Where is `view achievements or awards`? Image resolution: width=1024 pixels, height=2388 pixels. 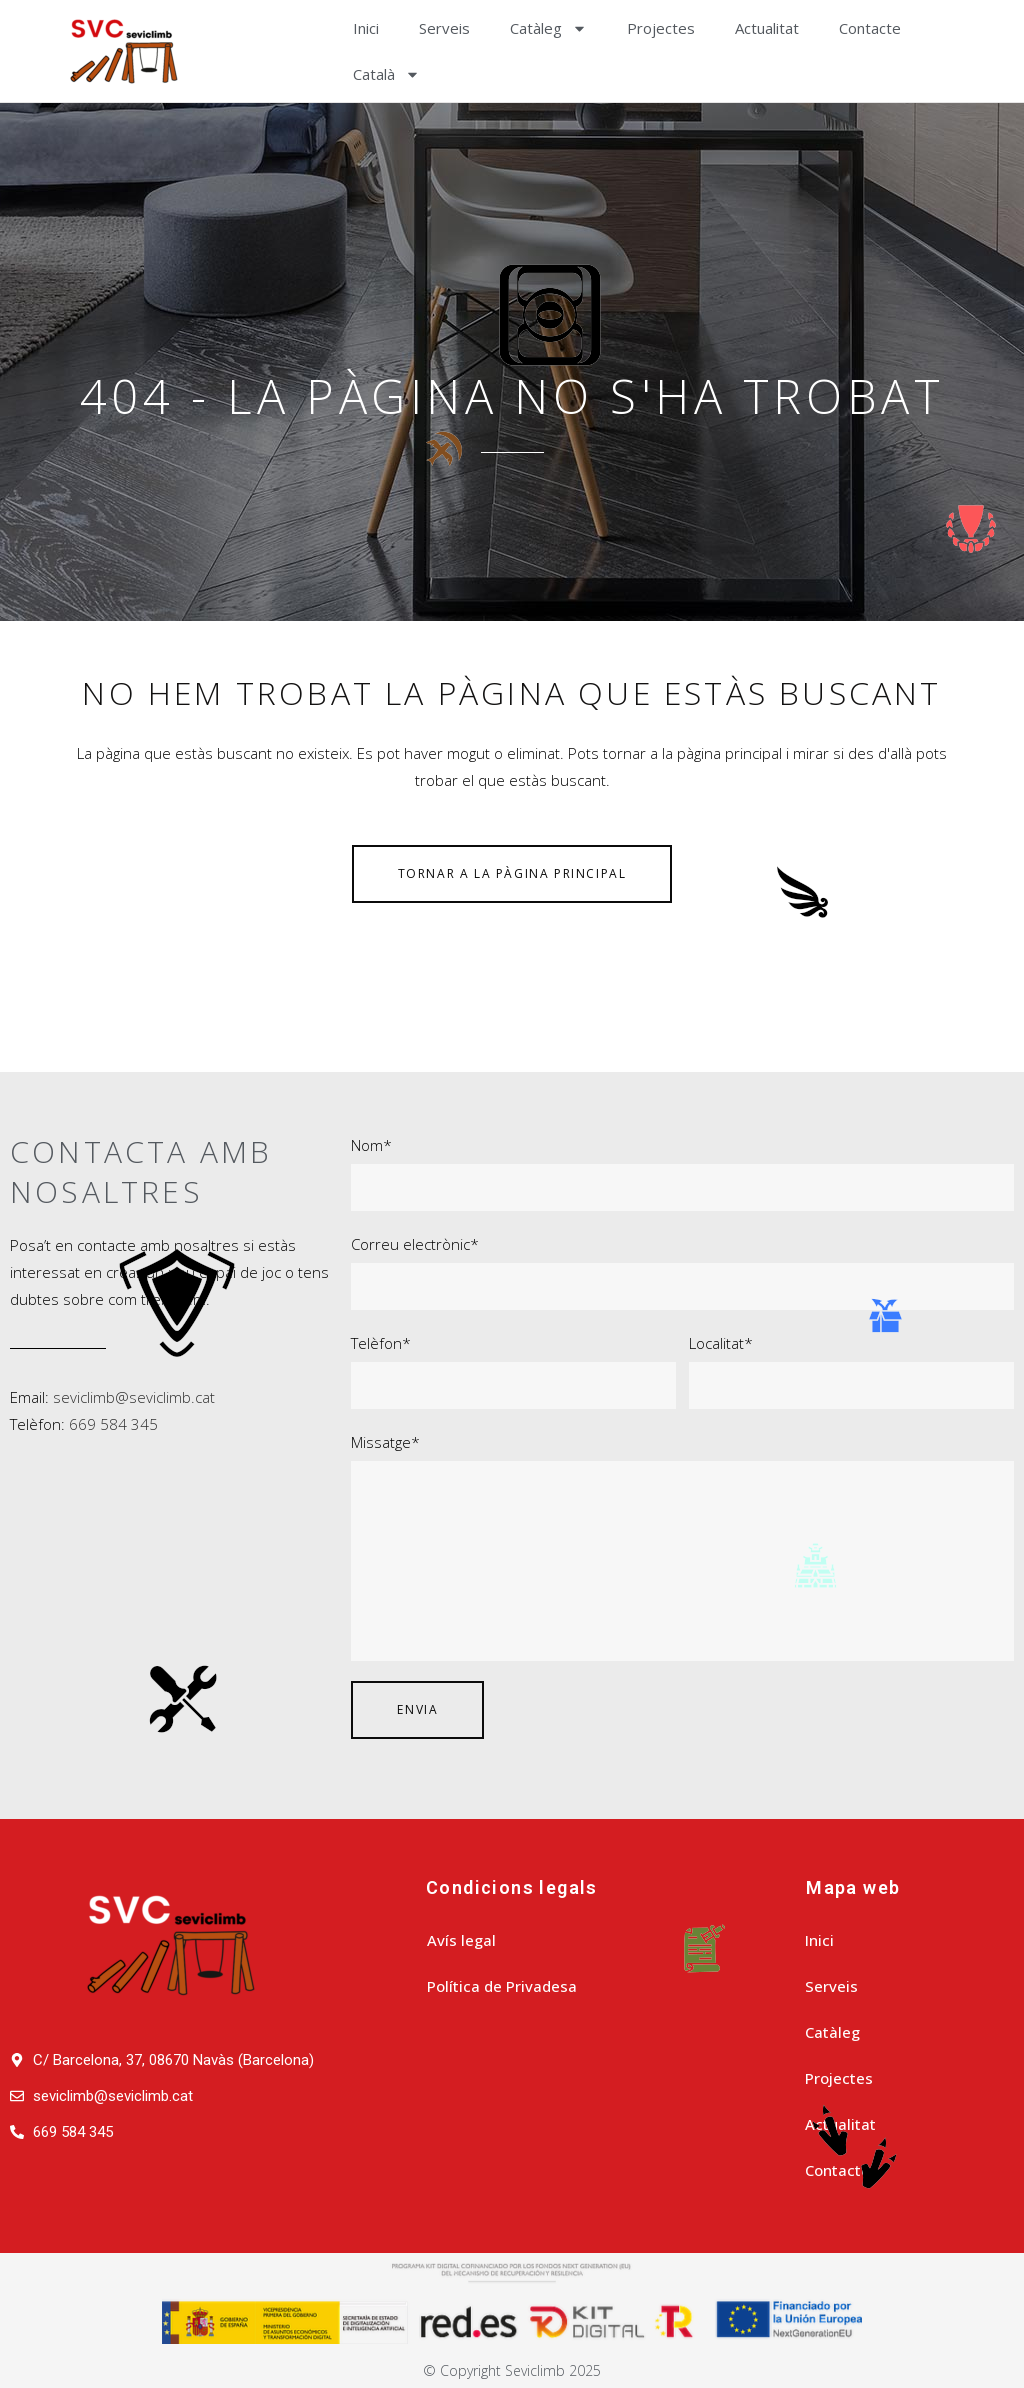
view achievements or awards is located at coordinates (971, 528).